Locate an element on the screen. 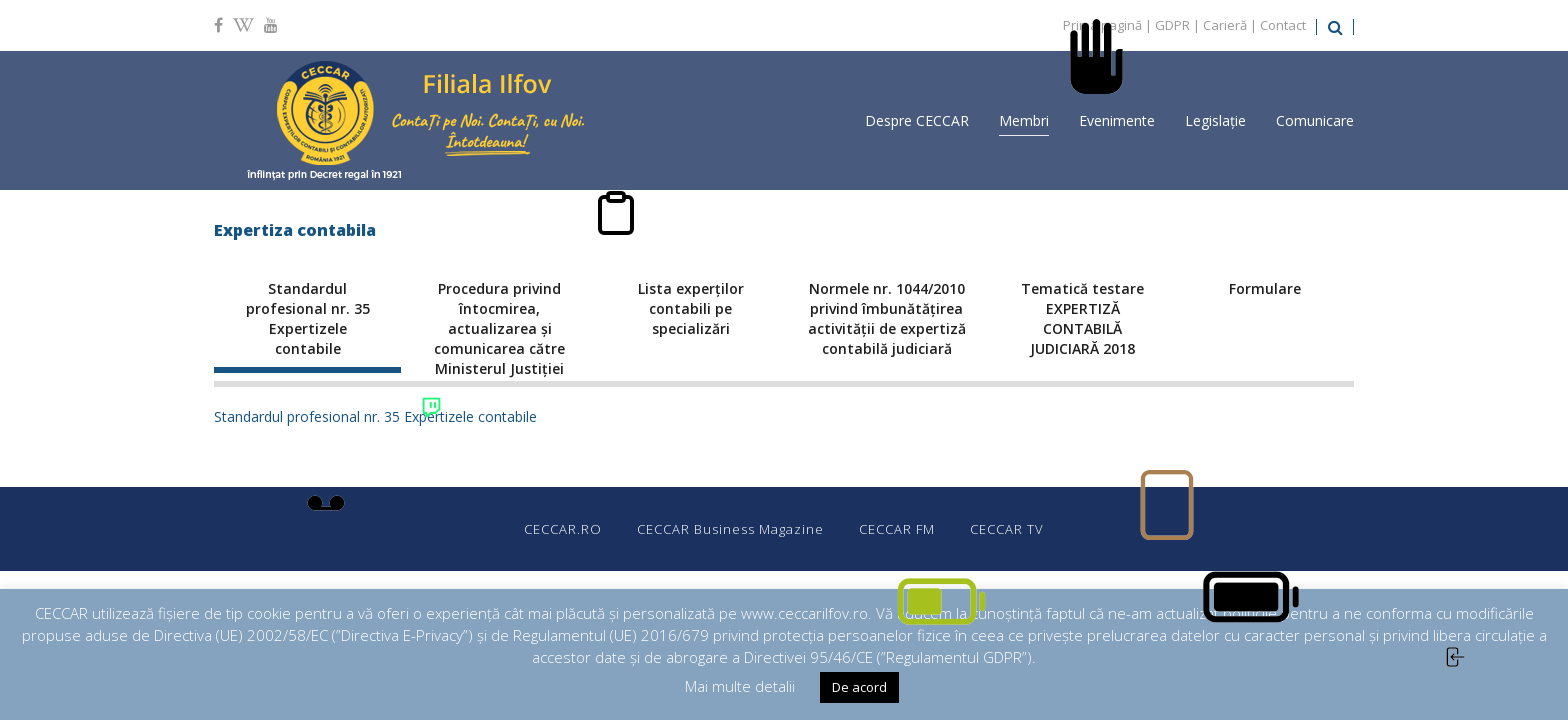  stop or halt an action is located at coordinates (1096, 56).